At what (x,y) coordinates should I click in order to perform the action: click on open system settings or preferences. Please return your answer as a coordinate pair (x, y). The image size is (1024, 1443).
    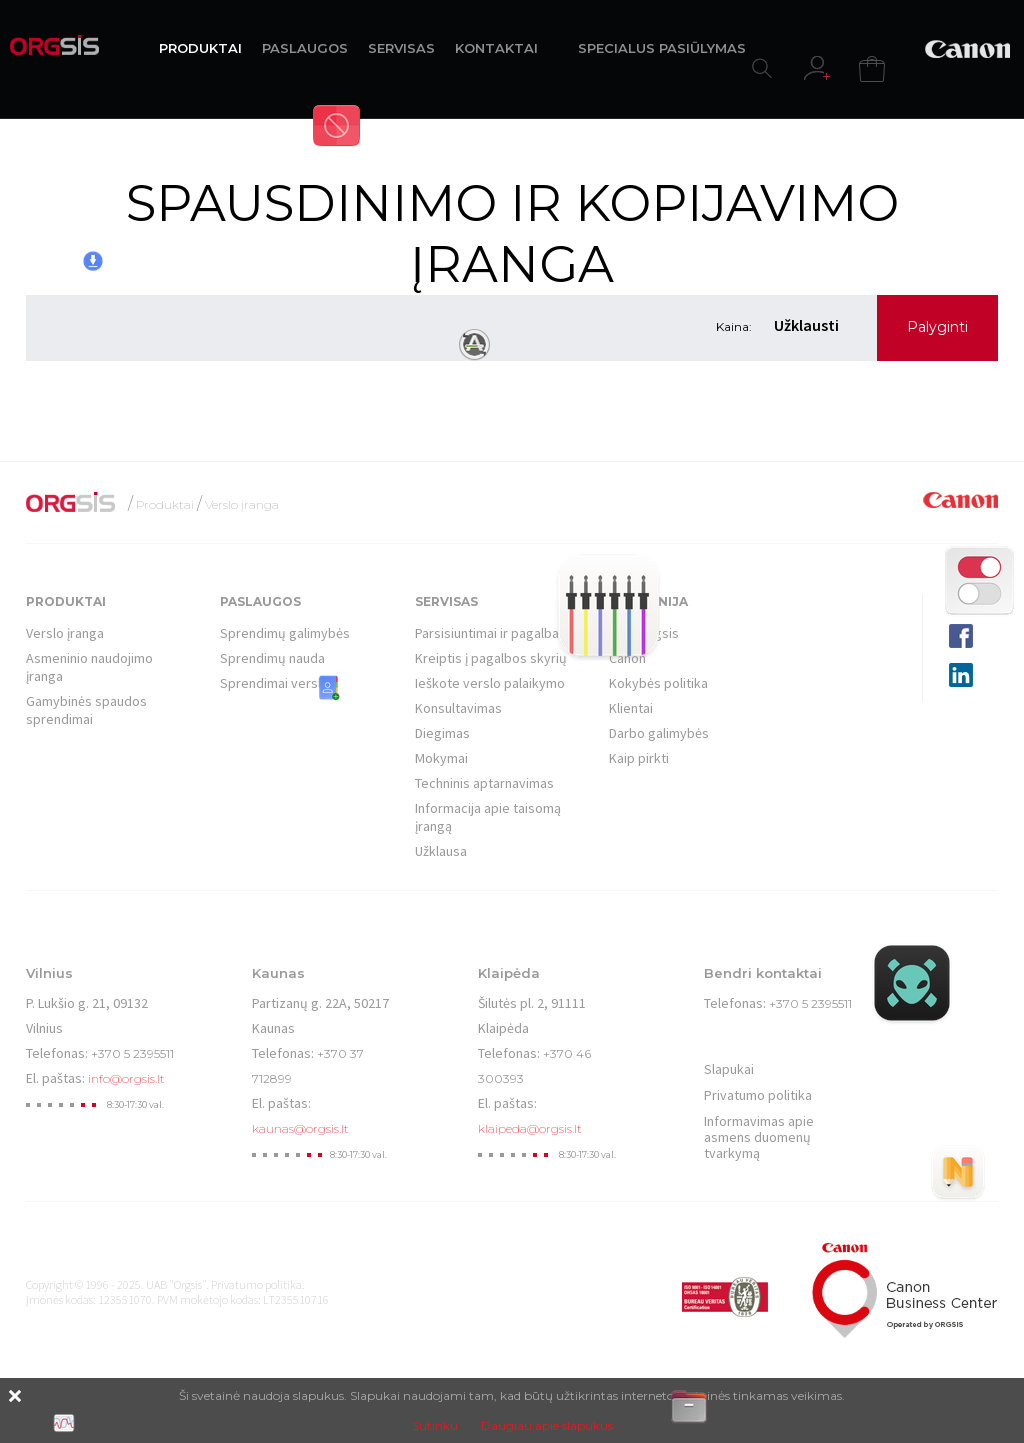
    Looking at the image, I should click on (979, 580).